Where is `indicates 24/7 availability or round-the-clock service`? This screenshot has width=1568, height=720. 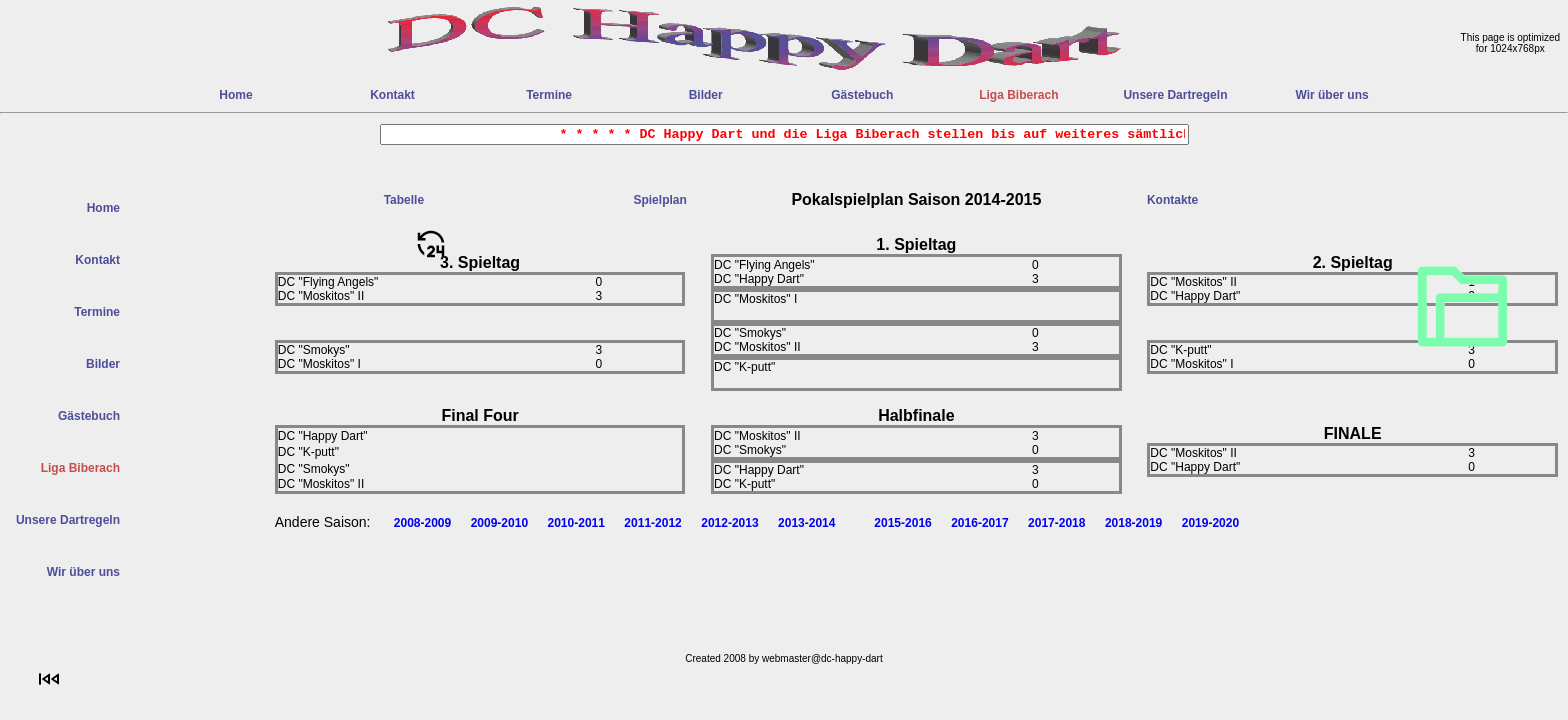
indicates 24/7 availability or round-the-clock service is located at coordinates (431, 244).